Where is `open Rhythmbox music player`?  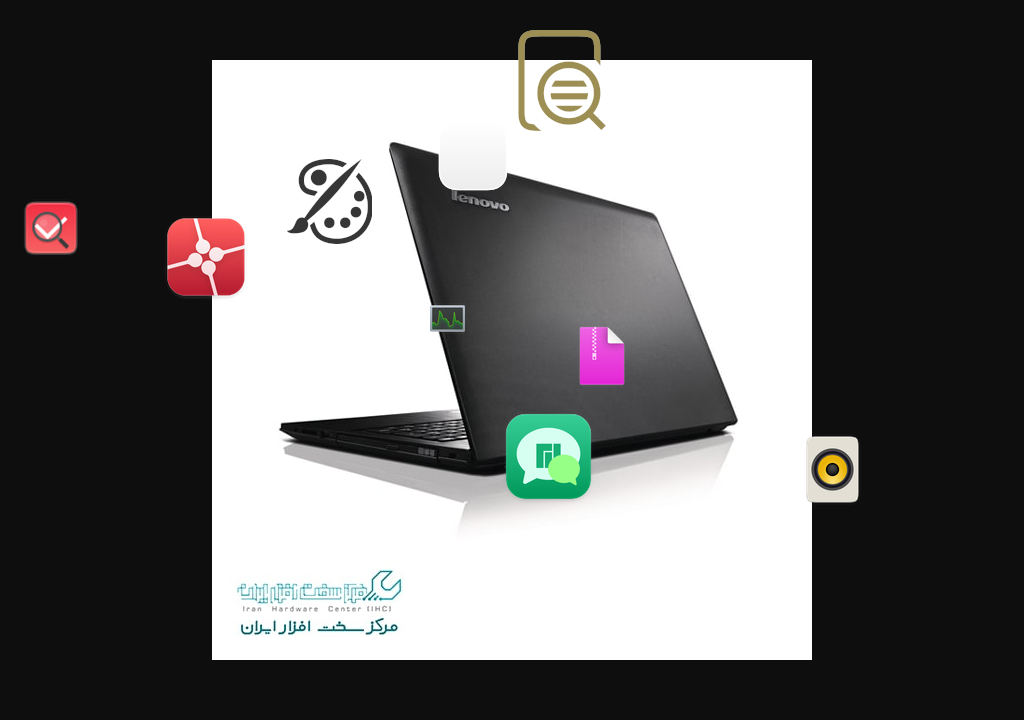
open Rhythmbox music player is located at coordinates (832, 469).